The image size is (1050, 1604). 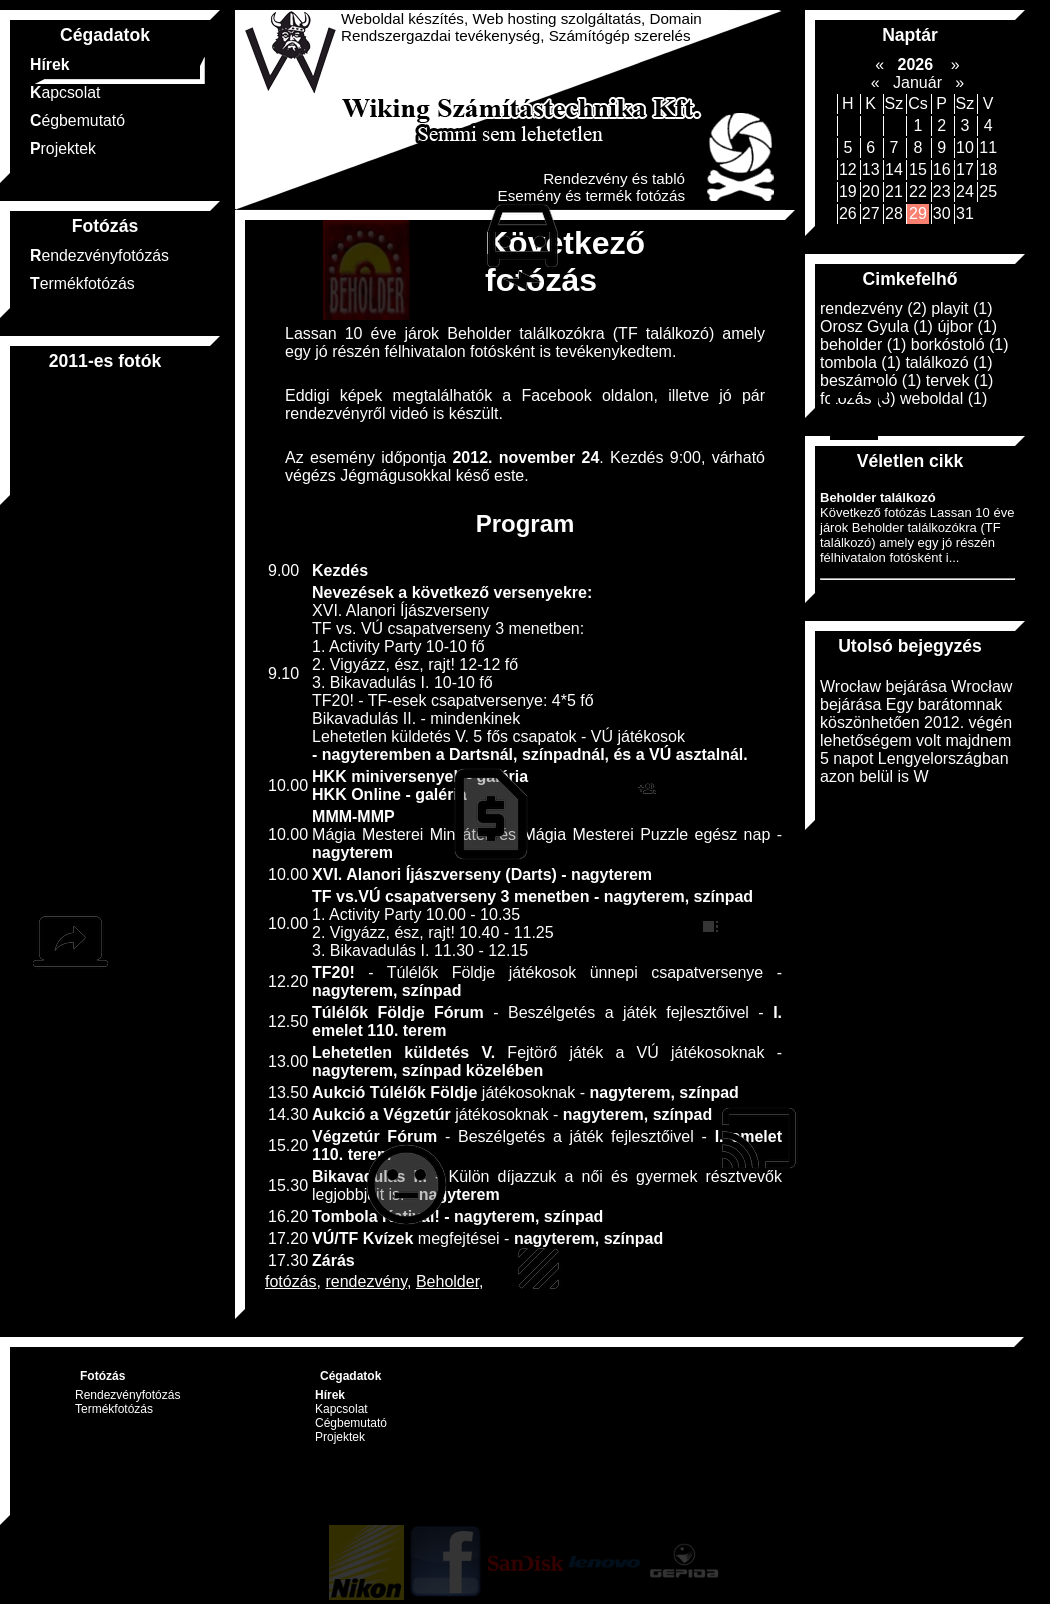 I want to click on apply a texture or pattern overlay, so click(x=538, y=1268).